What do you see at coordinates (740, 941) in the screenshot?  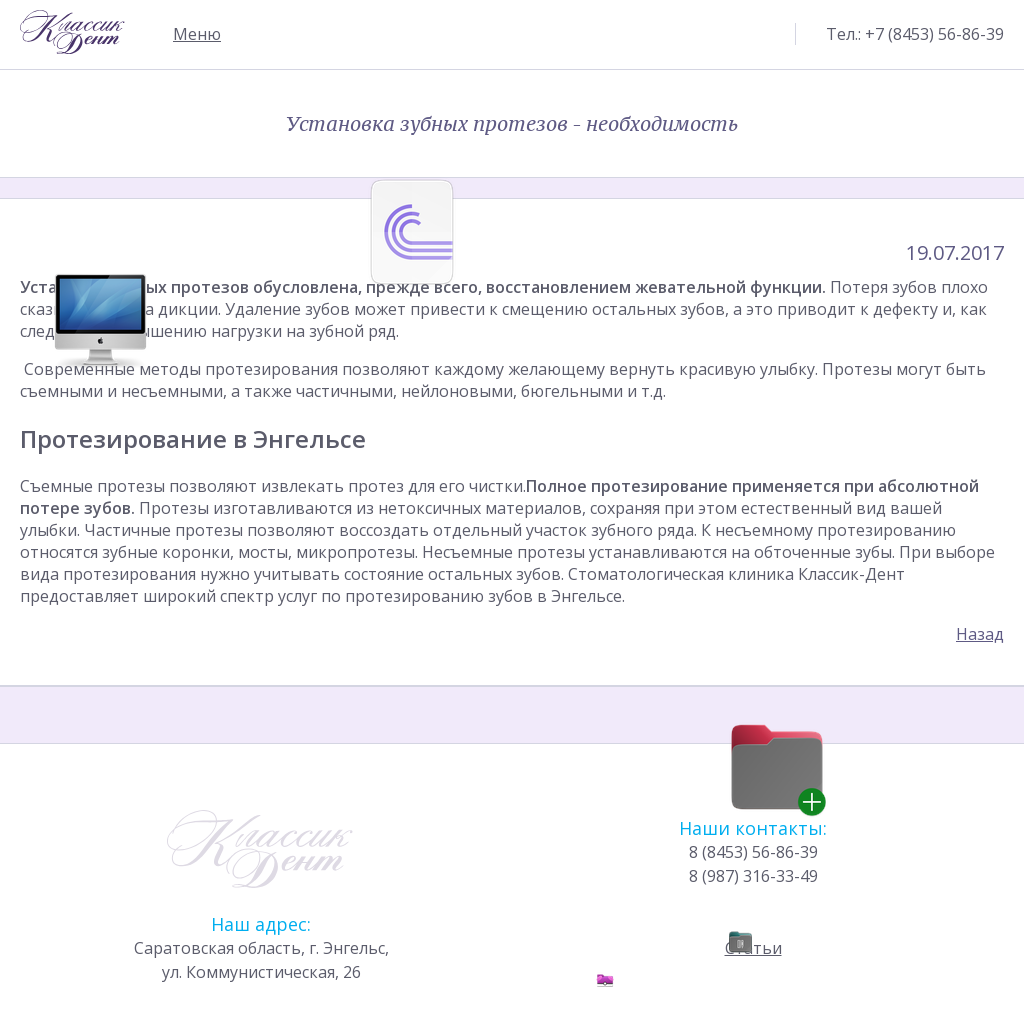 I see `access your templates folder` at bounding box center [740, 941].